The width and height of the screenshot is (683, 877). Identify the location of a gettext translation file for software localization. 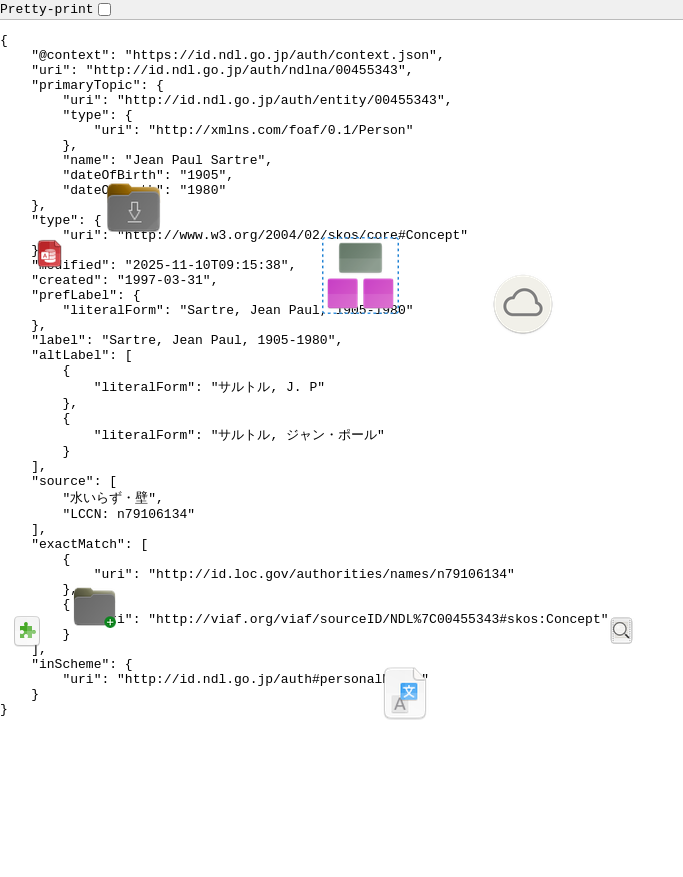
(405, 693).